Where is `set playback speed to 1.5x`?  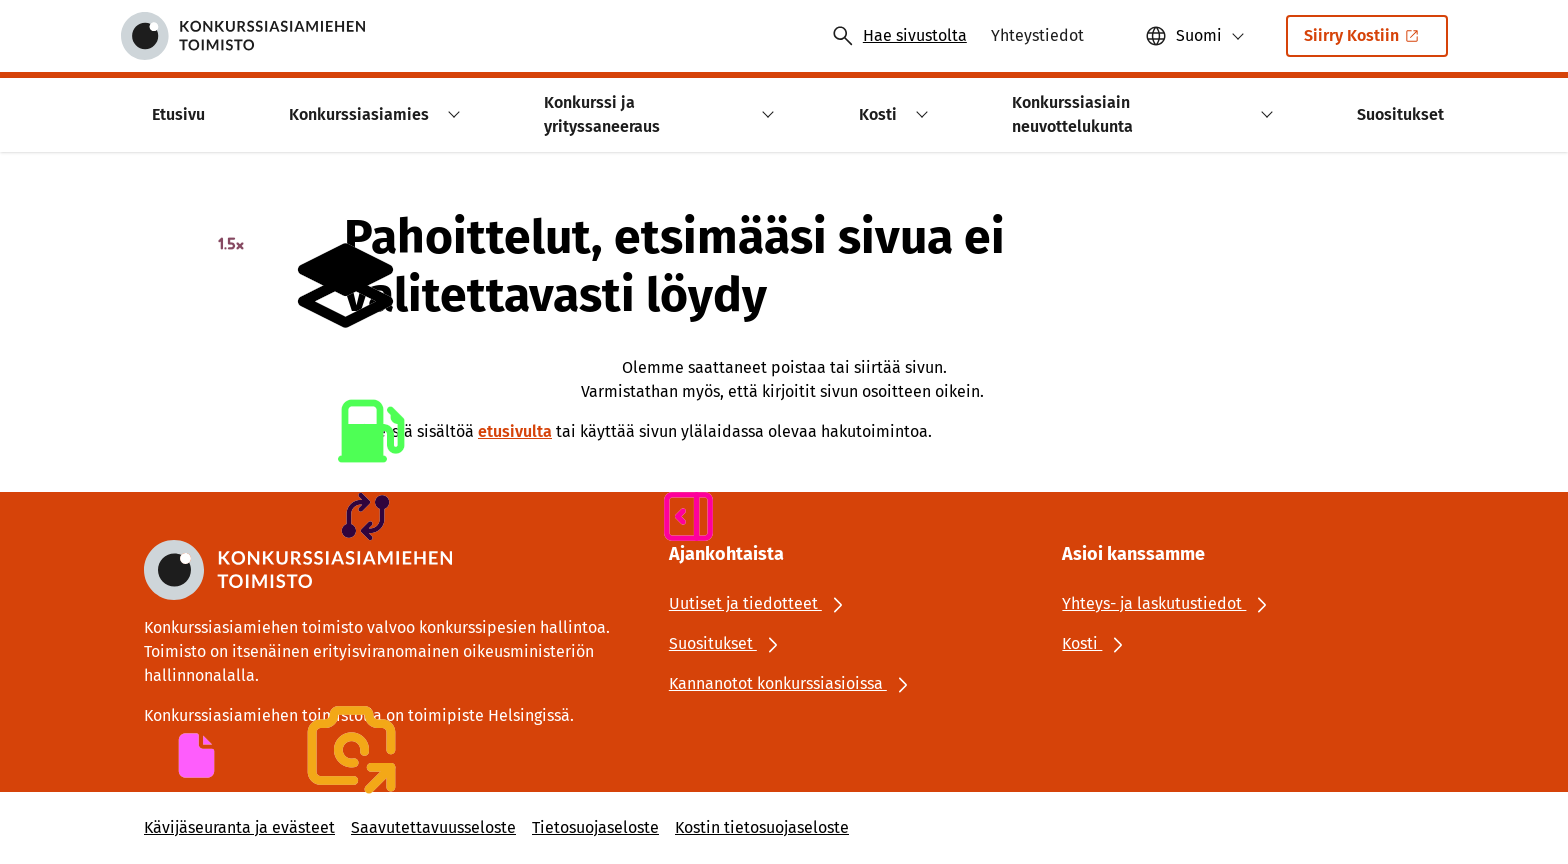 set playback speed to 1.5x is located at coordinates (231, 243).